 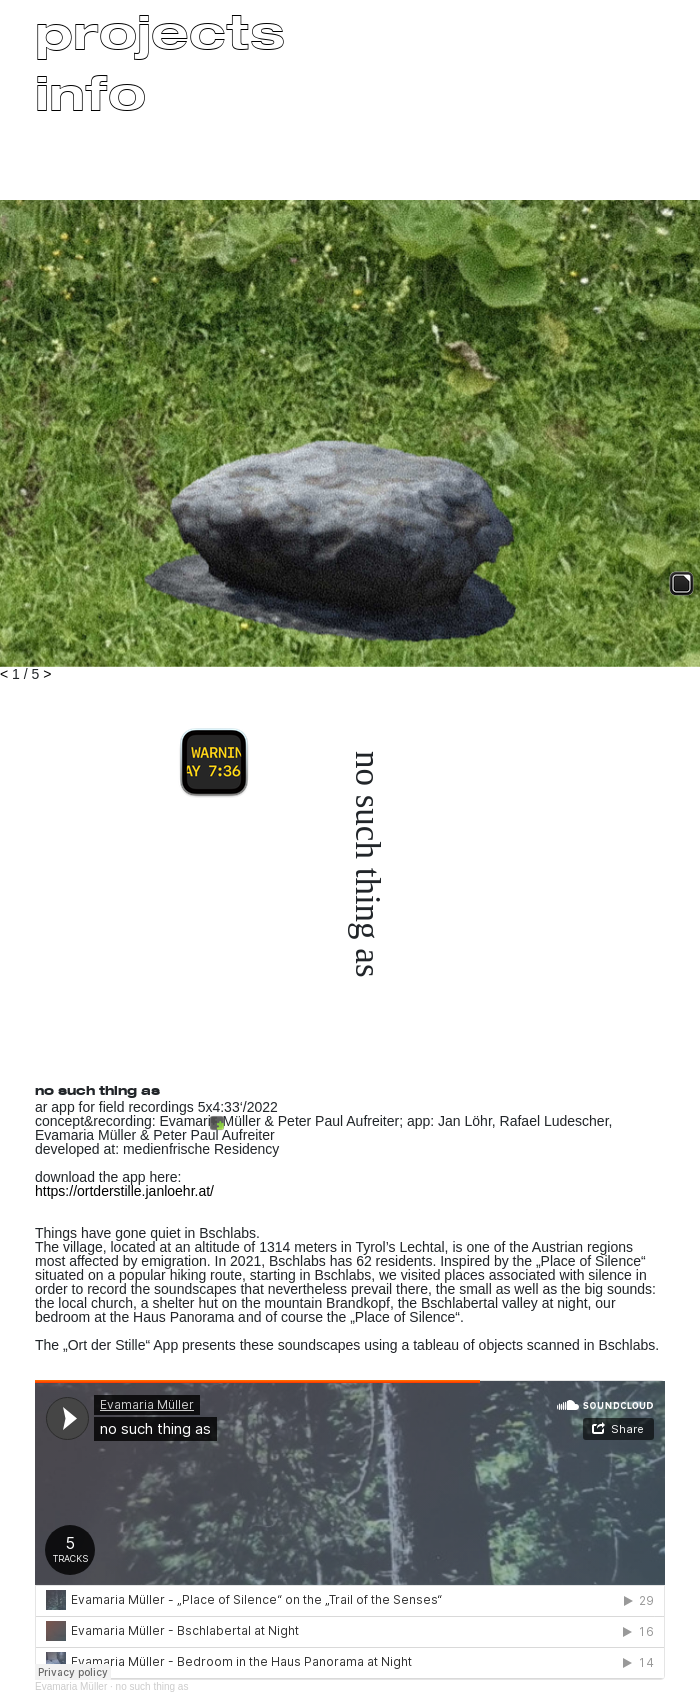 What do you see at coordinates (214, 762) in the screenshot?
I see `open the console app to view system logs` at bounding box center [214, 762].